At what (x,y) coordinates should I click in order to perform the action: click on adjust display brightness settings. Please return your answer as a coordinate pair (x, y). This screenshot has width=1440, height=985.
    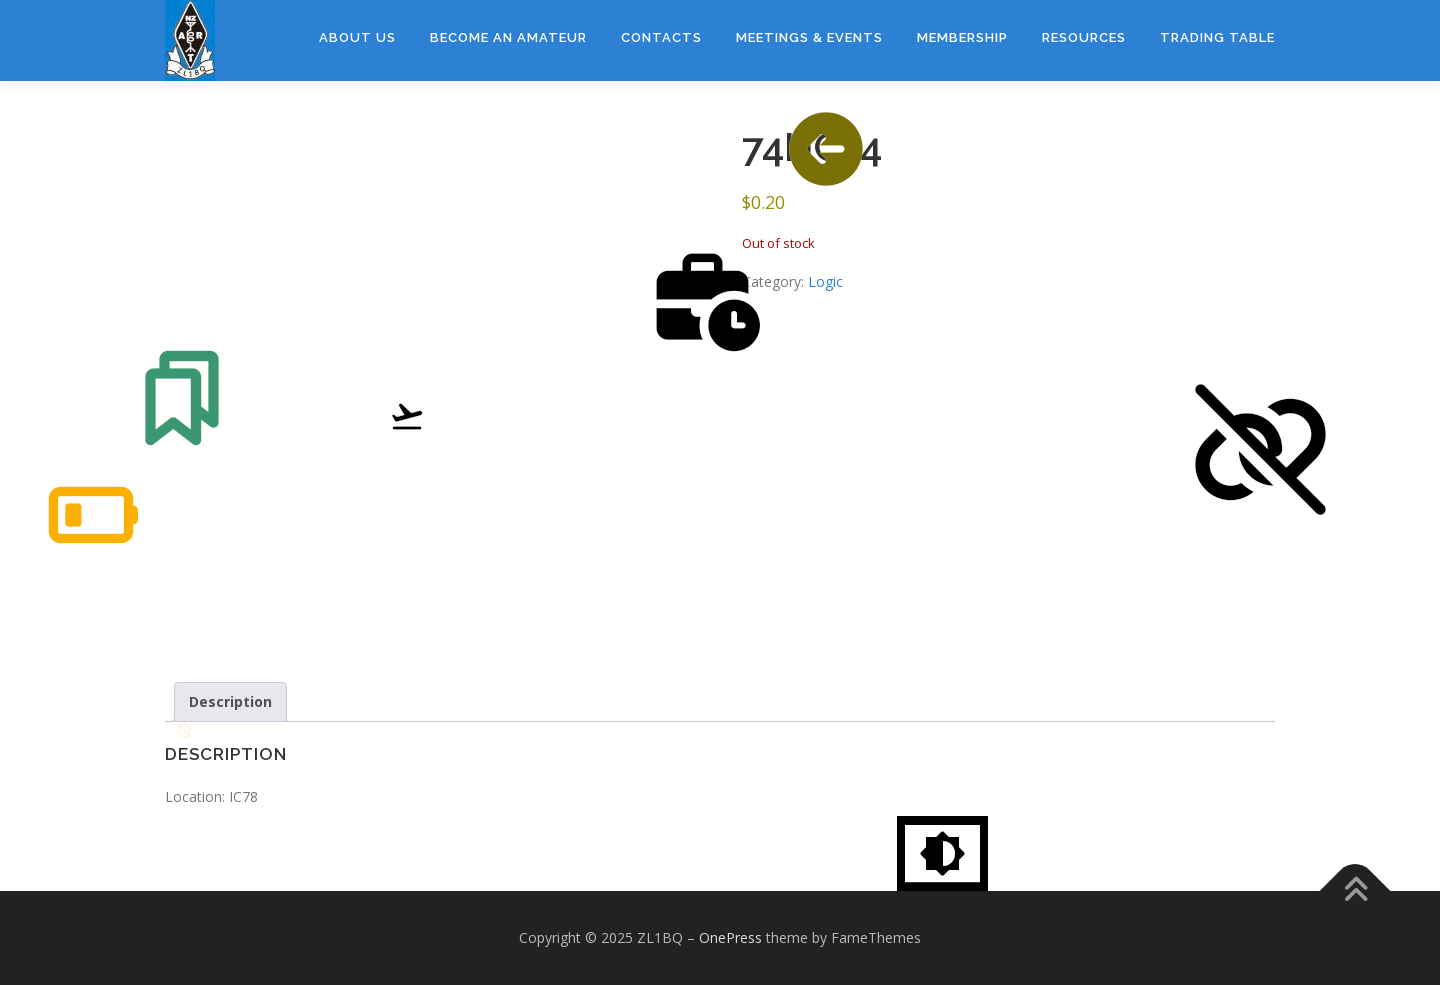
    Looking at the image, I should click on (942, 853).